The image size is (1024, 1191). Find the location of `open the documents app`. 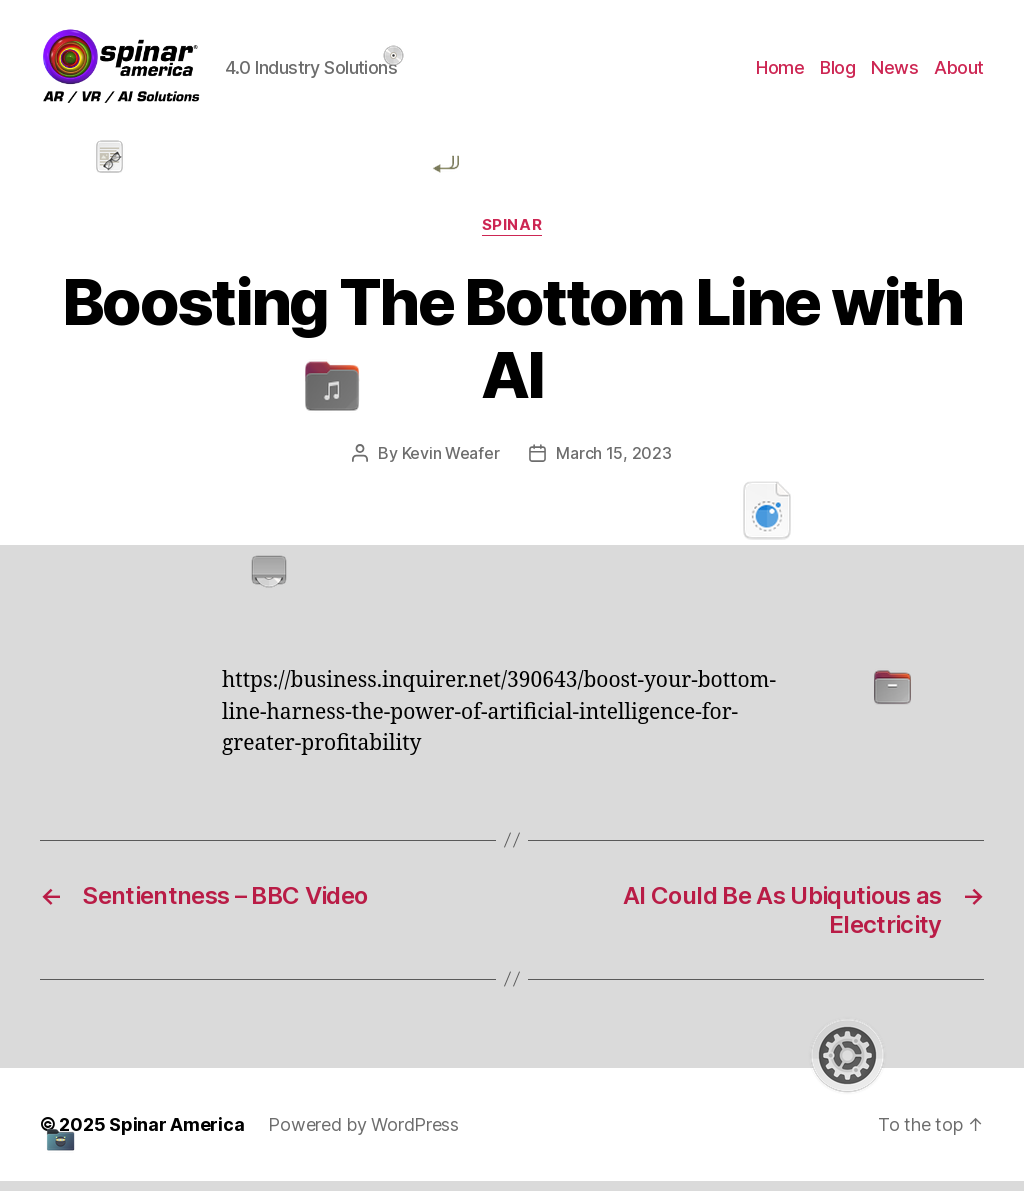

open the documents app is located at coordinates (109, 156).